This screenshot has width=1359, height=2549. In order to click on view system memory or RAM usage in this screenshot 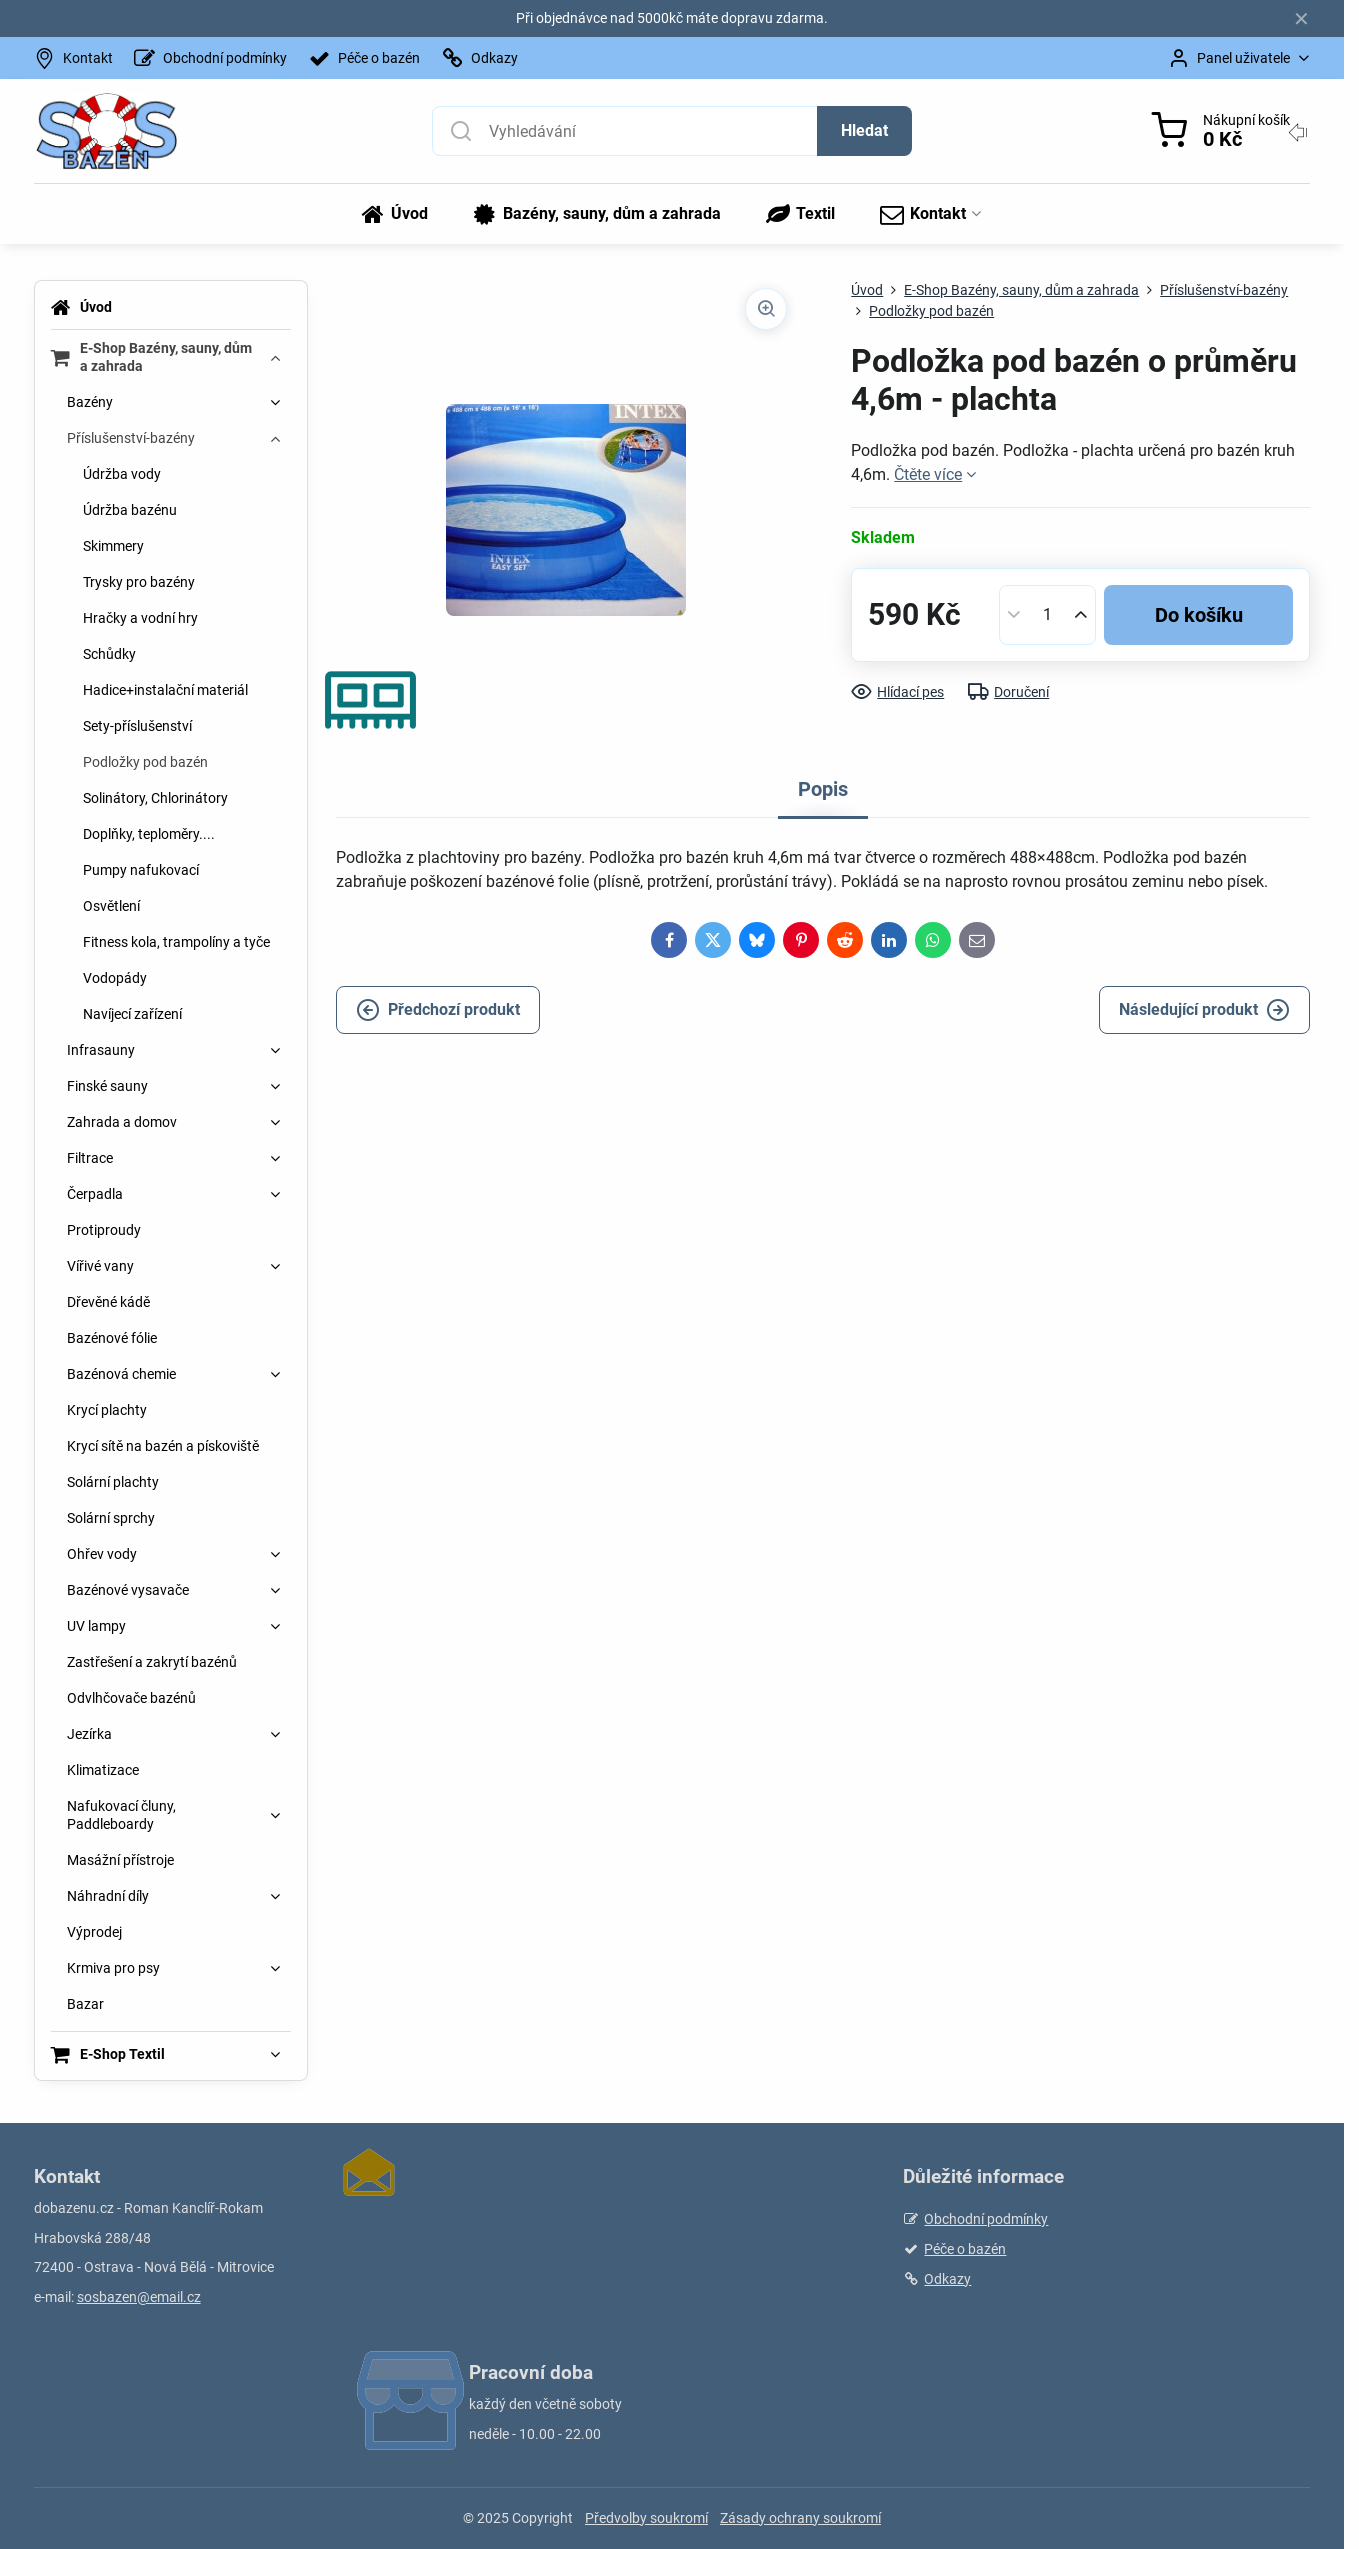, I will do `click(370, 698)`.